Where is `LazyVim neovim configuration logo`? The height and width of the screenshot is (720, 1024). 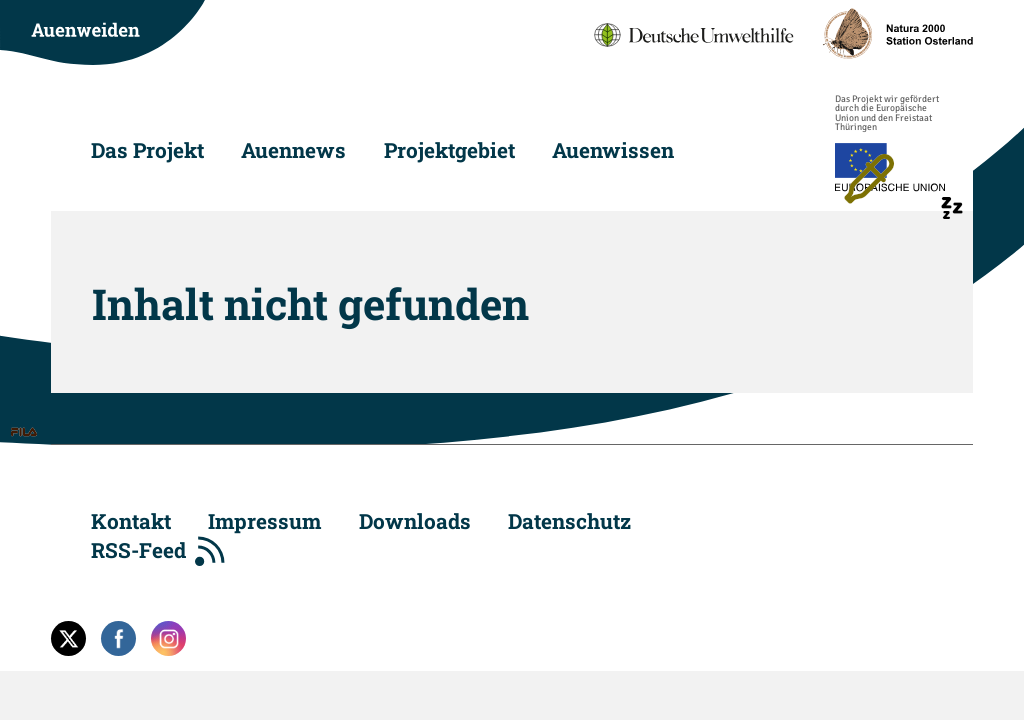 LazyVim neovim configuration logo is located at coordinates (952, 208).